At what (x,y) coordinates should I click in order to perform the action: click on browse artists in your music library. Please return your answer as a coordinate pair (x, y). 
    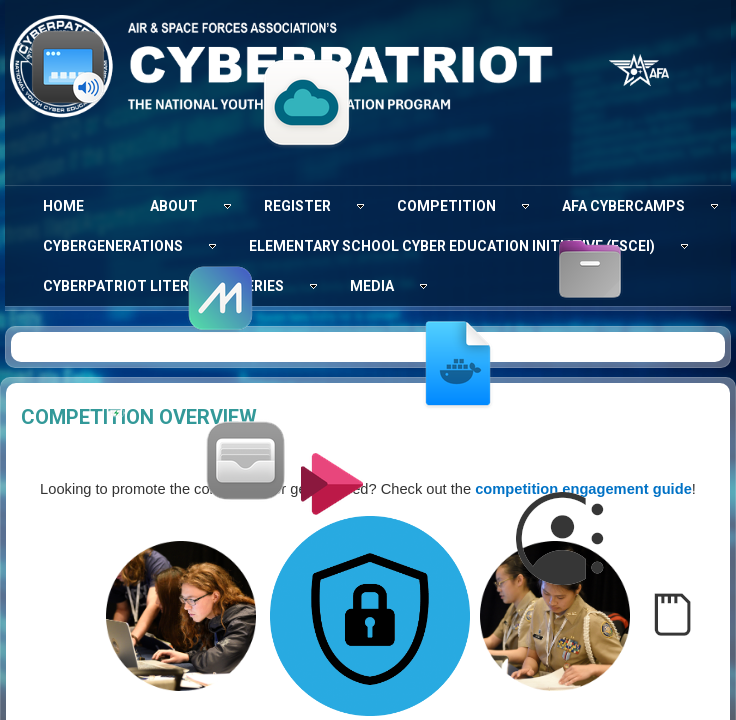
    Looking at the image, I should click on (562, 538).